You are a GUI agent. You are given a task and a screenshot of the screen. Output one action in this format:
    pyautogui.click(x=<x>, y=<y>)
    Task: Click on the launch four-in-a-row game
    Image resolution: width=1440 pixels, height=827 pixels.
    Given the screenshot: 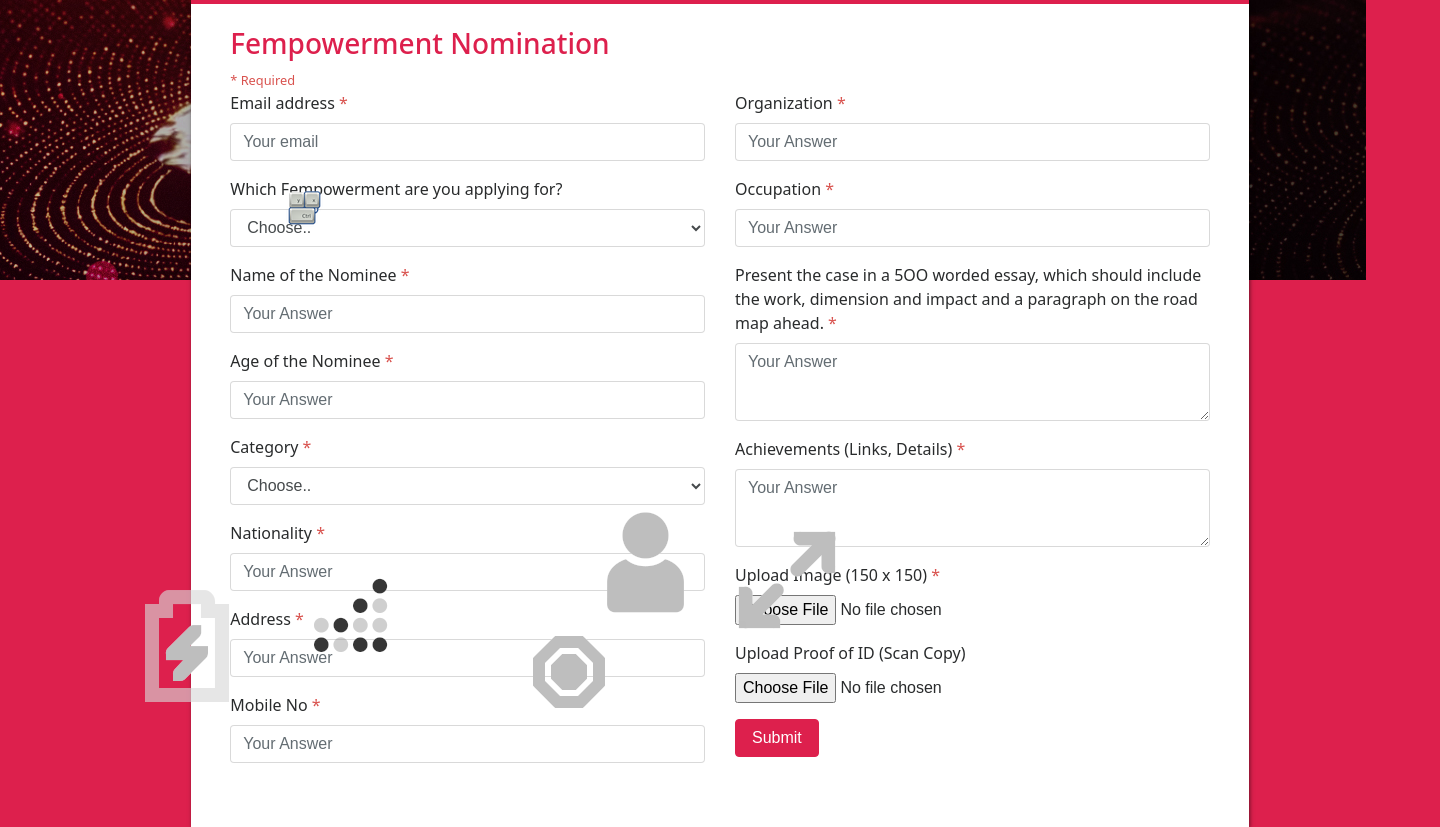 What is the action you would take?
    pyautogui.click(x=353, y=613)
    